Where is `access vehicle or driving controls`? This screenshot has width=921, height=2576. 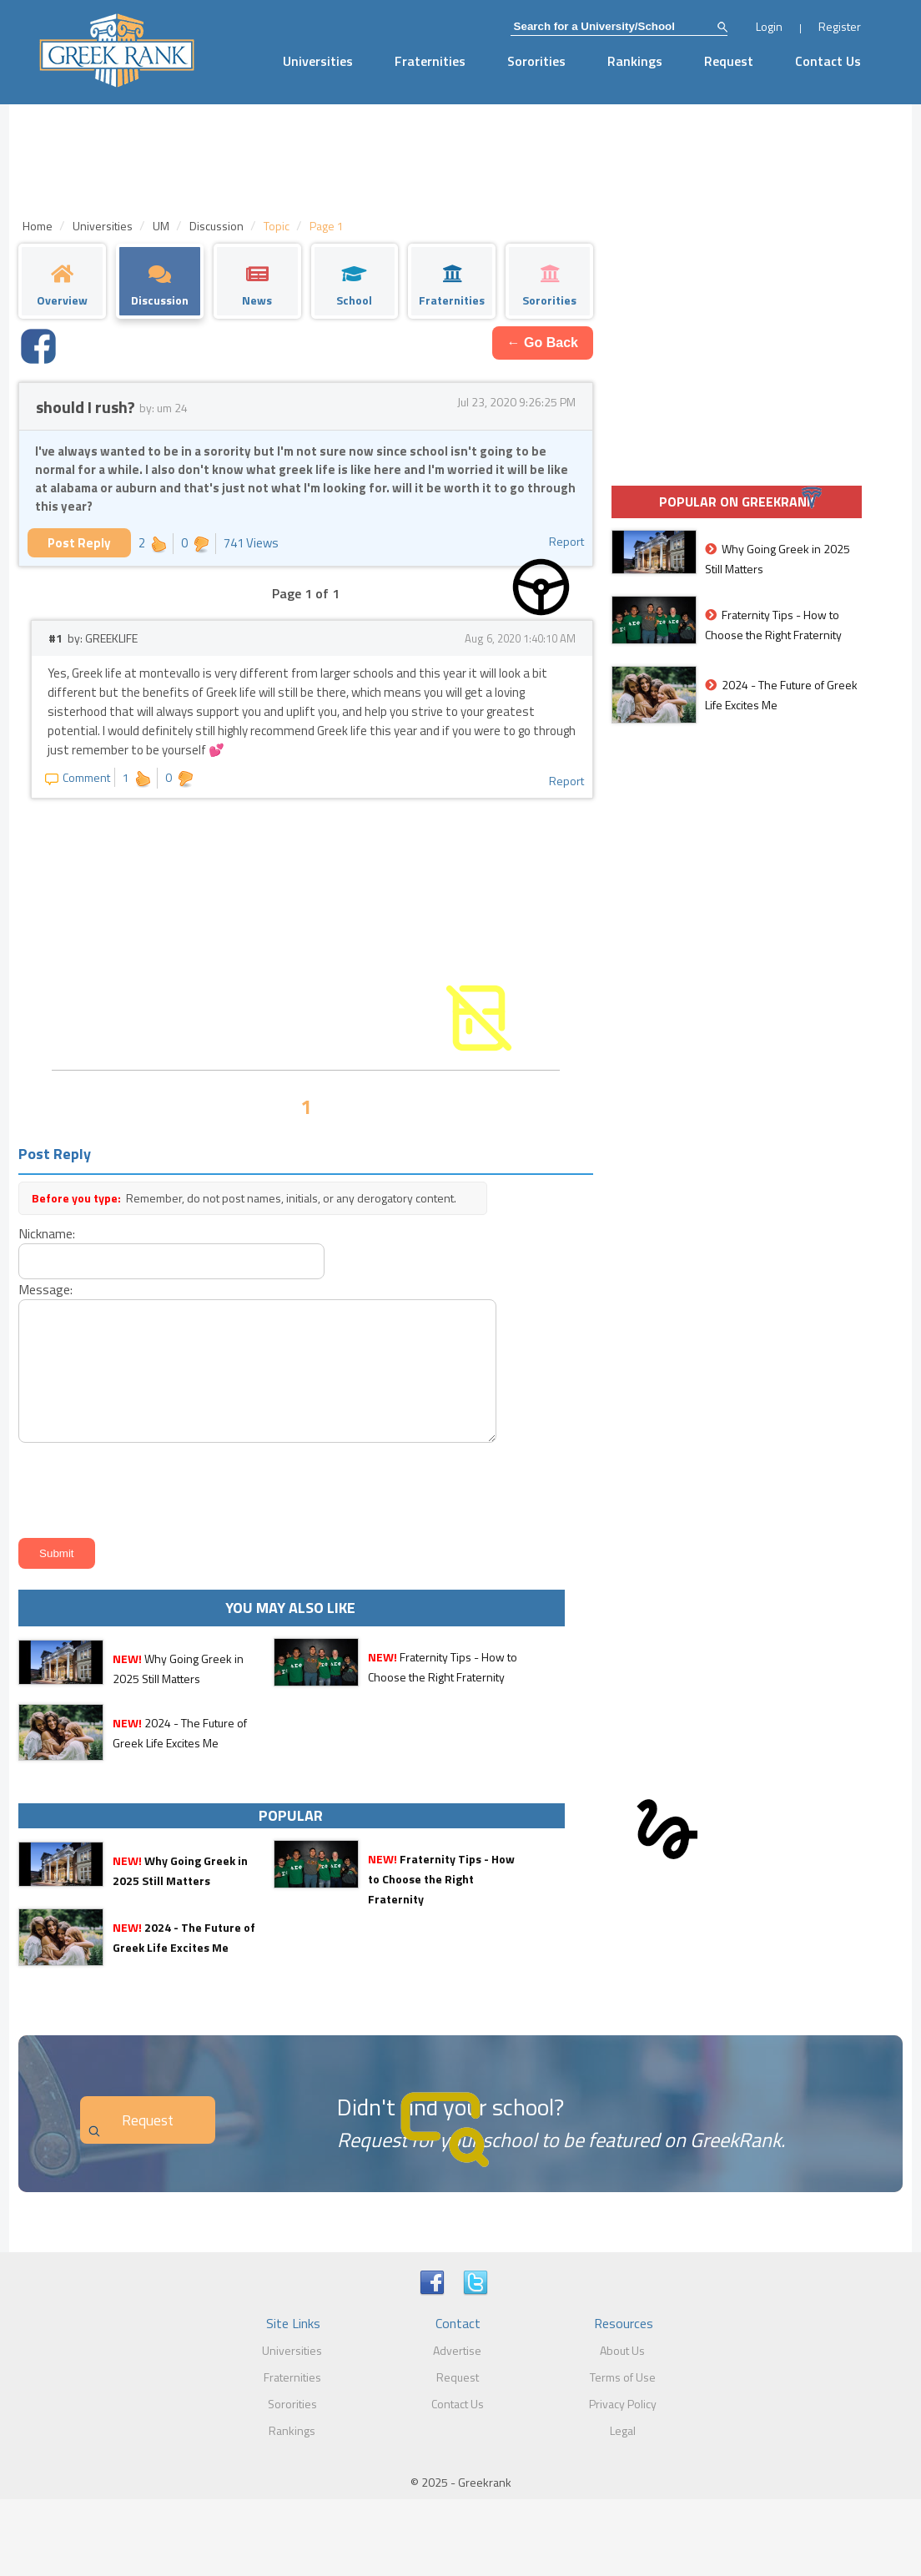
access vehicle or driving controls is located at coordinates (541, 587).